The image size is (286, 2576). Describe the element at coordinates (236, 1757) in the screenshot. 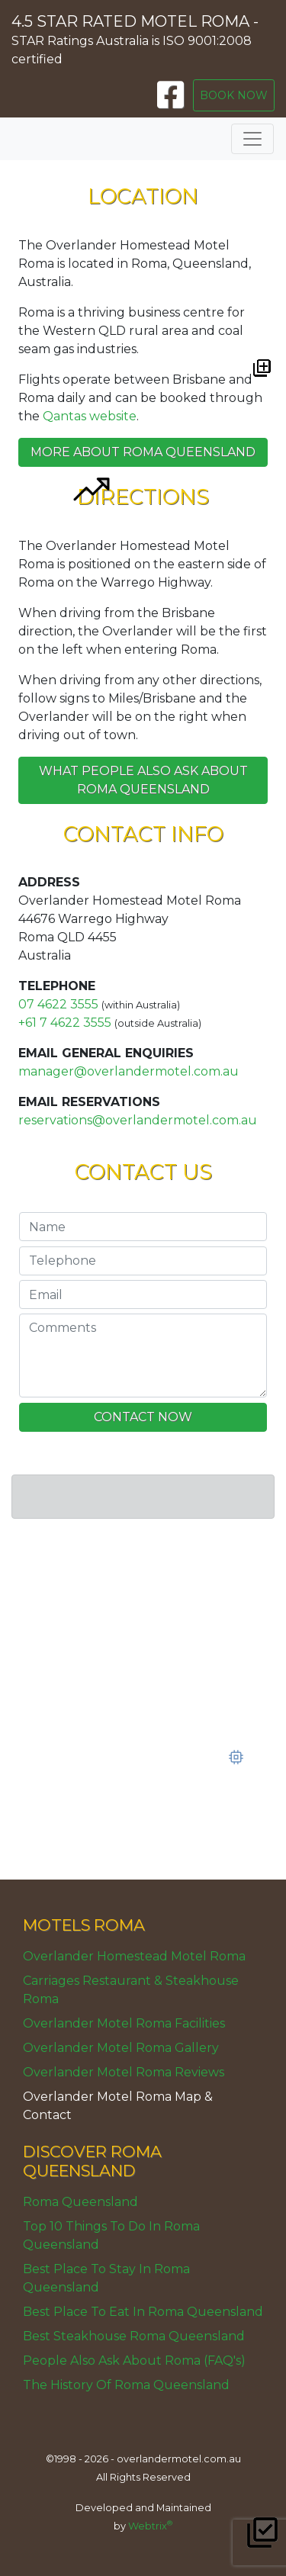

I see `view processor or system performance` at that location.